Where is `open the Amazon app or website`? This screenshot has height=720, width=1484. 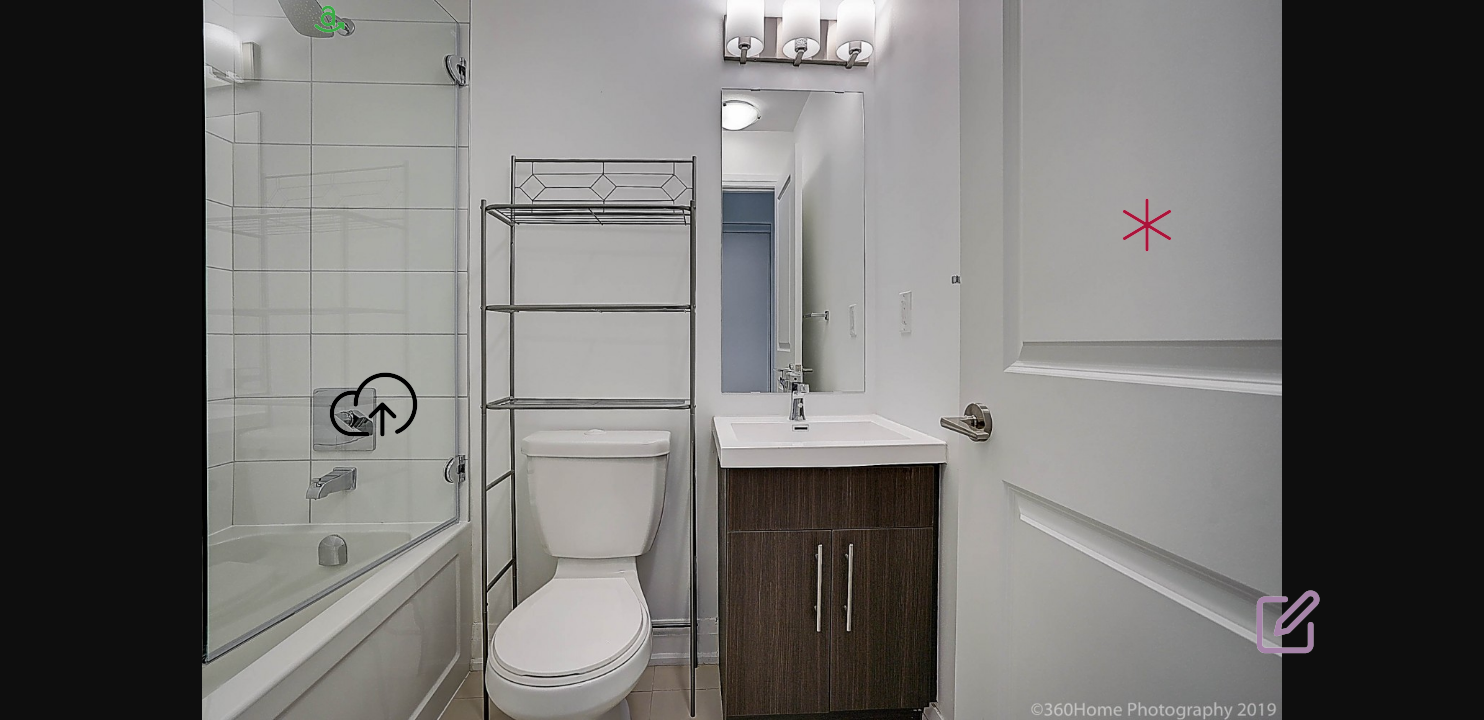 open the Amazon app or website is located at coordinates (328, 18).